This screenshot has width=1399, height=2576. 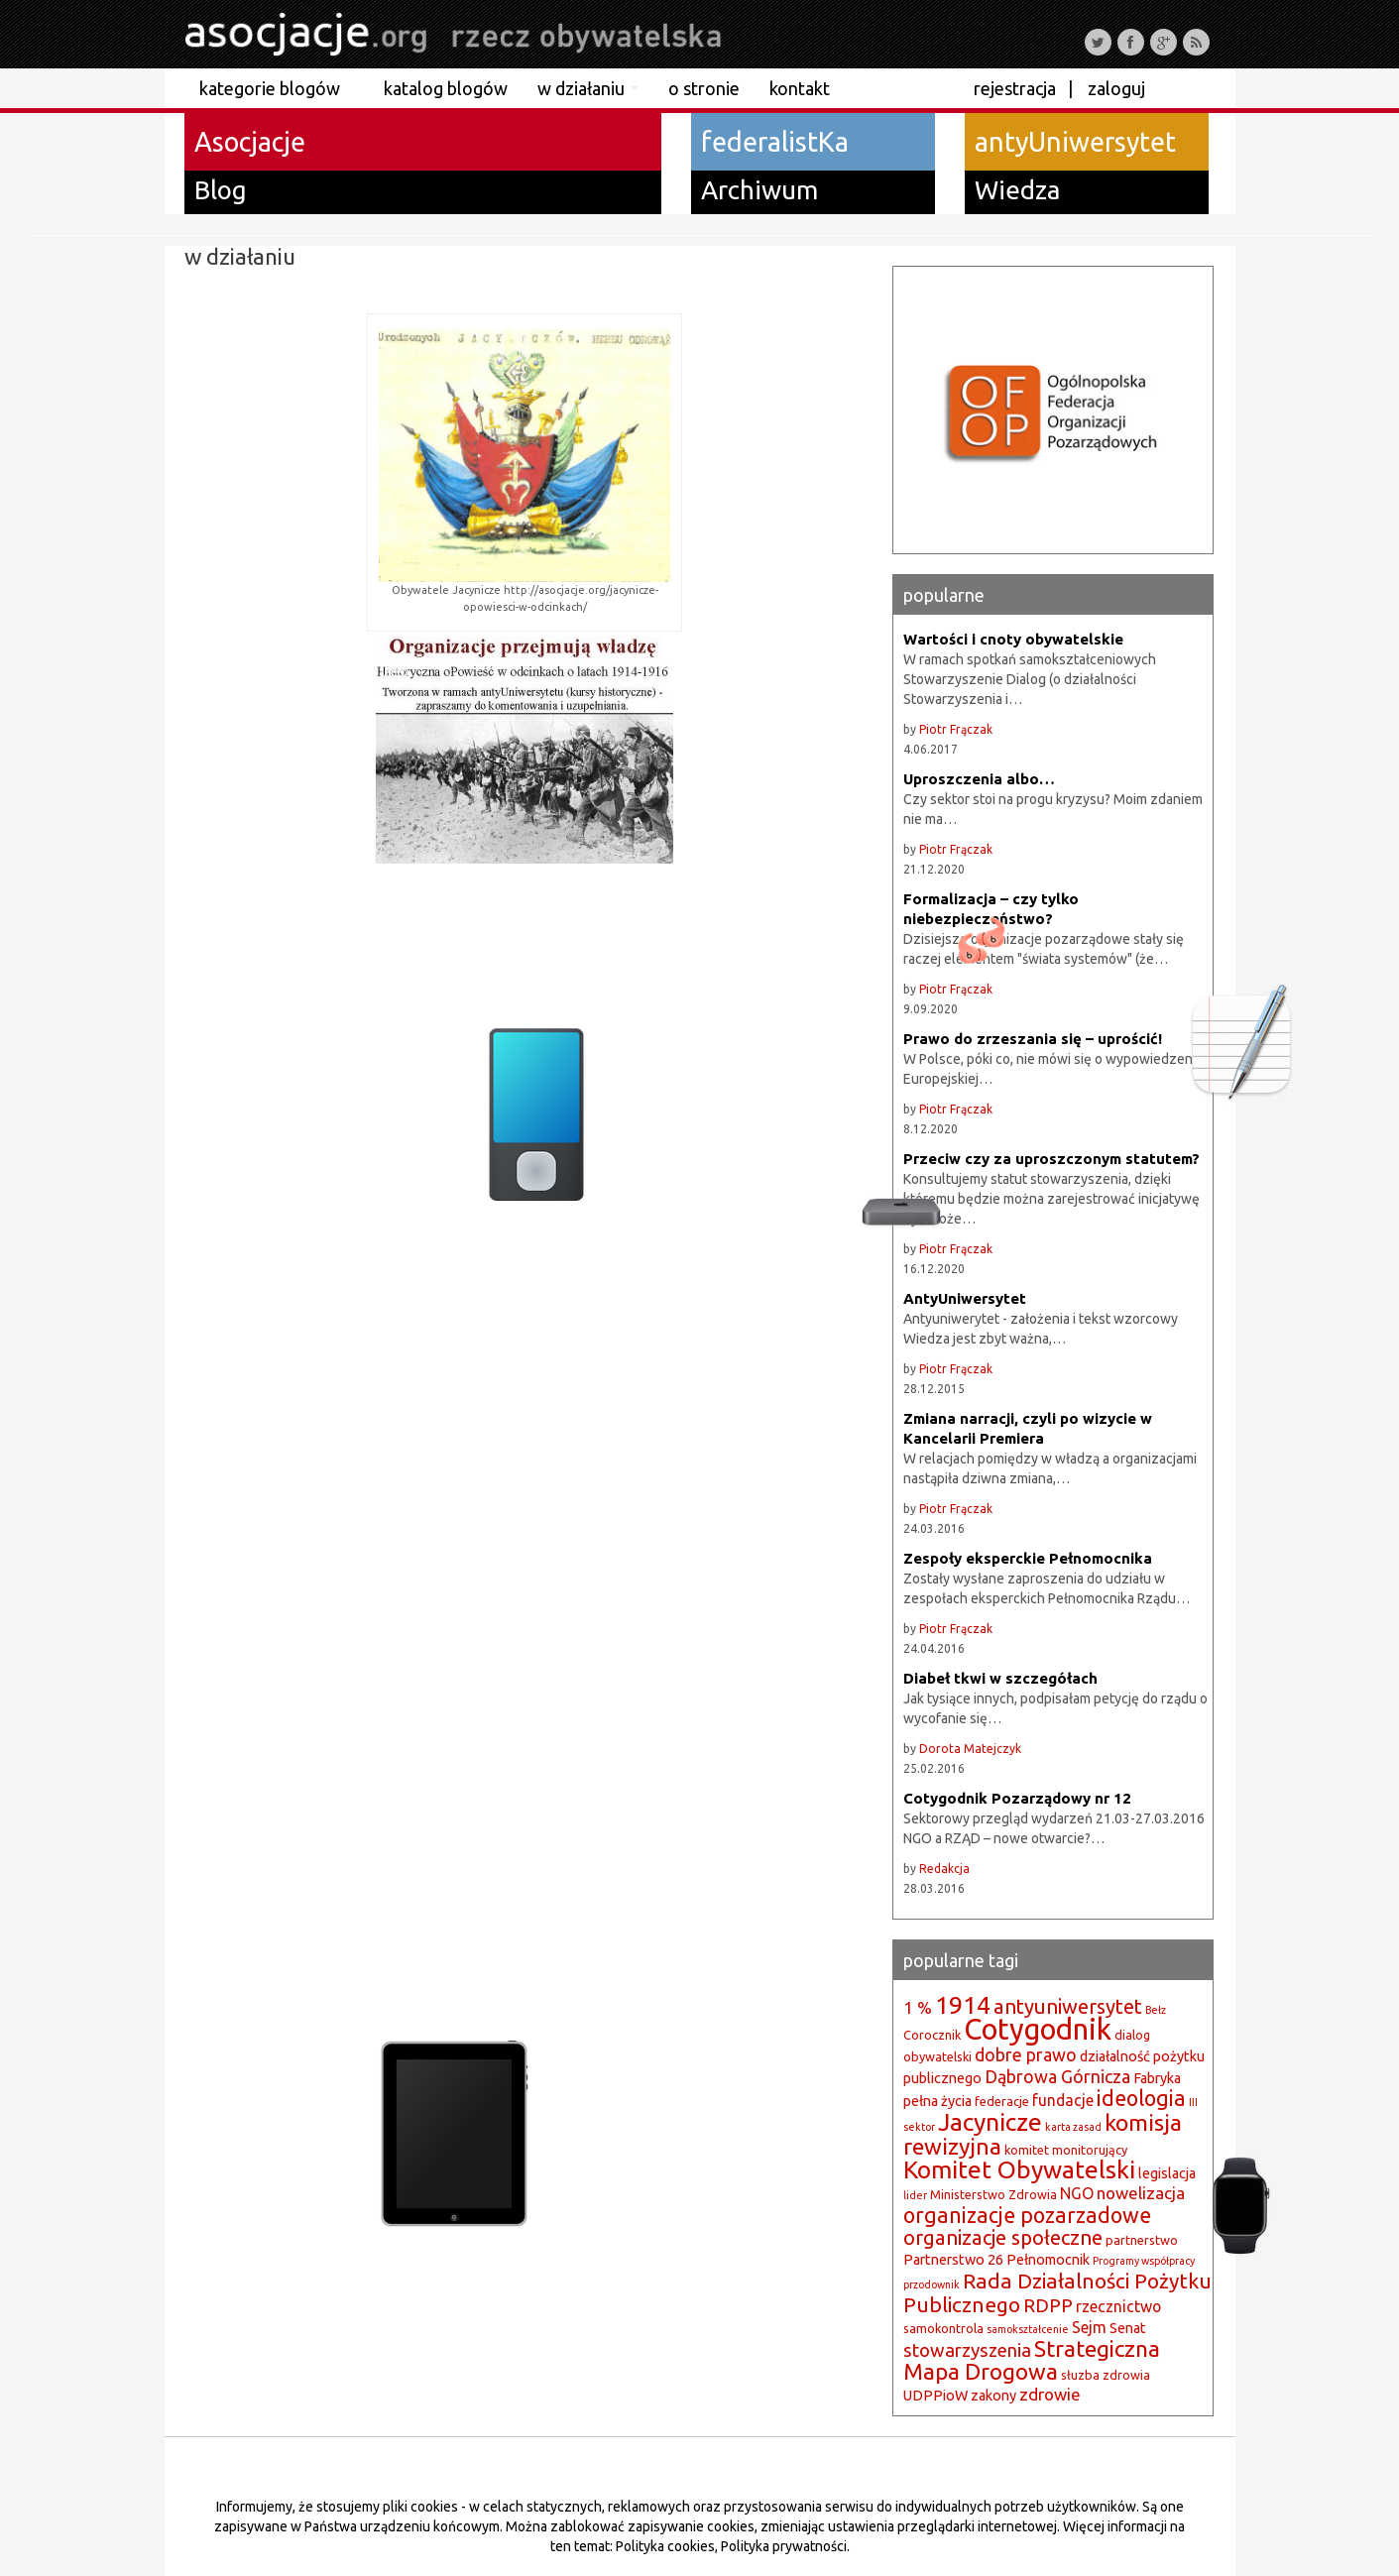 I want to click on beats fit pro earbuds in coral pink, so click(x=981, y=940).